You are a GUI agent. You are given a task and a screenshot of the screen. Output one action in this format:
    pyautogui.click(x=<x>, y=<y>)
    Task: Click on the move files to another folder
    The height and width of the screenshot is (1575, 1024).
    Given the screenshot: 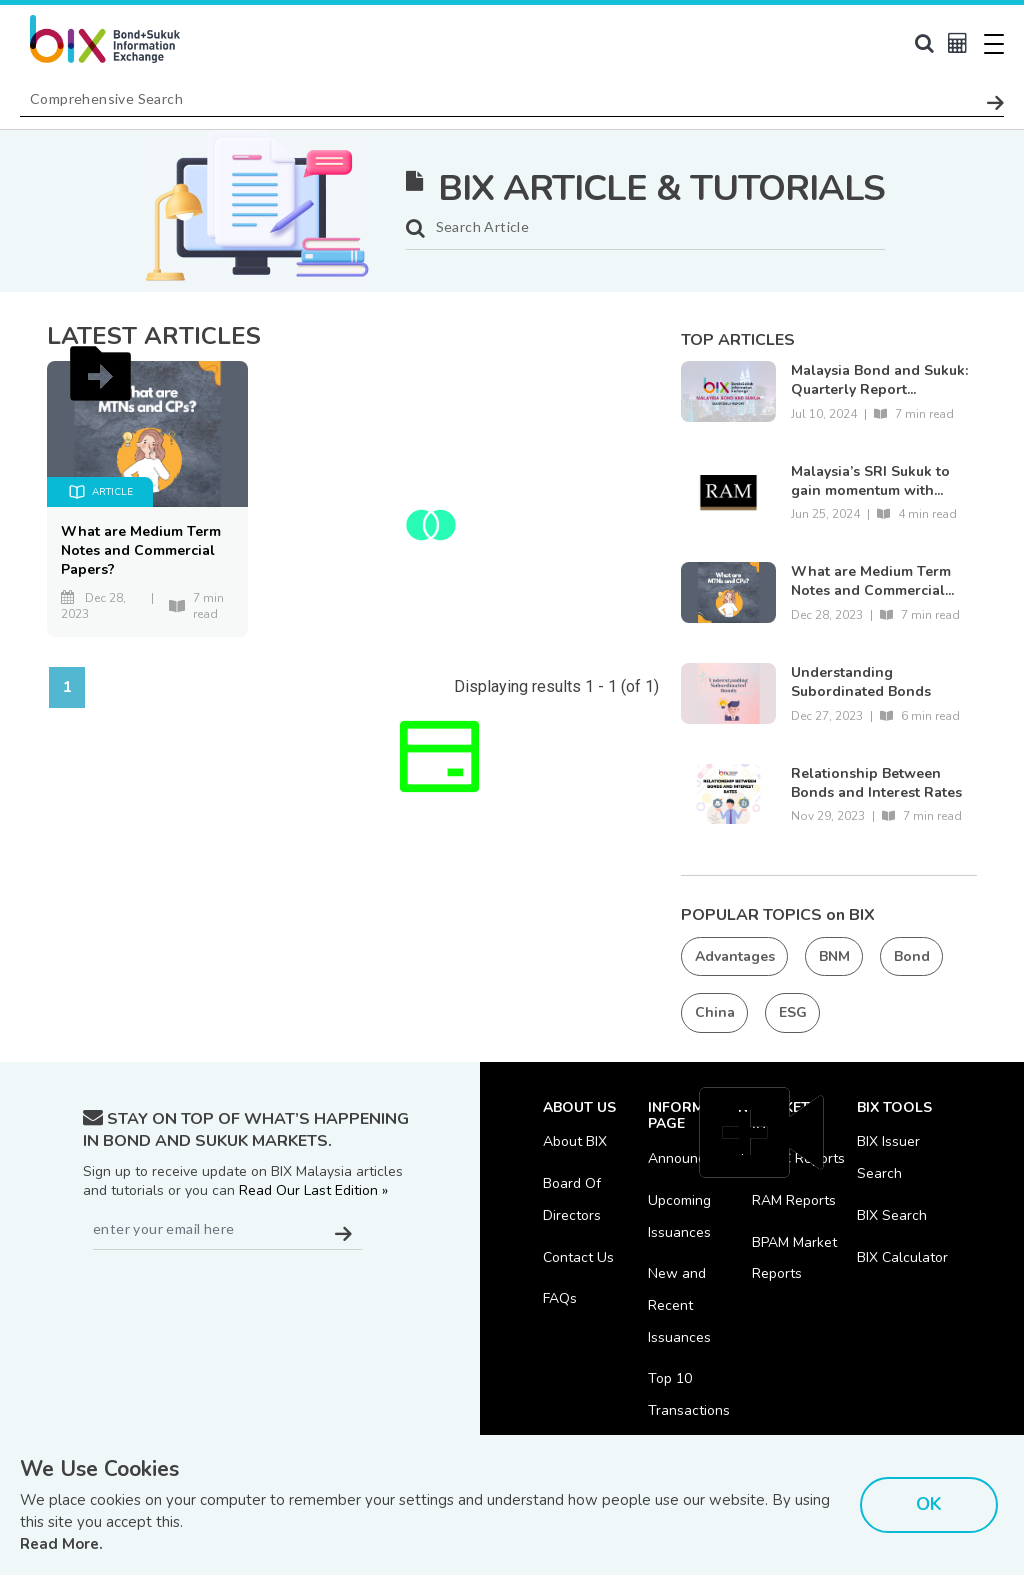 What is the action you would take?
    pyautogui.click(x=100, y=373)
    